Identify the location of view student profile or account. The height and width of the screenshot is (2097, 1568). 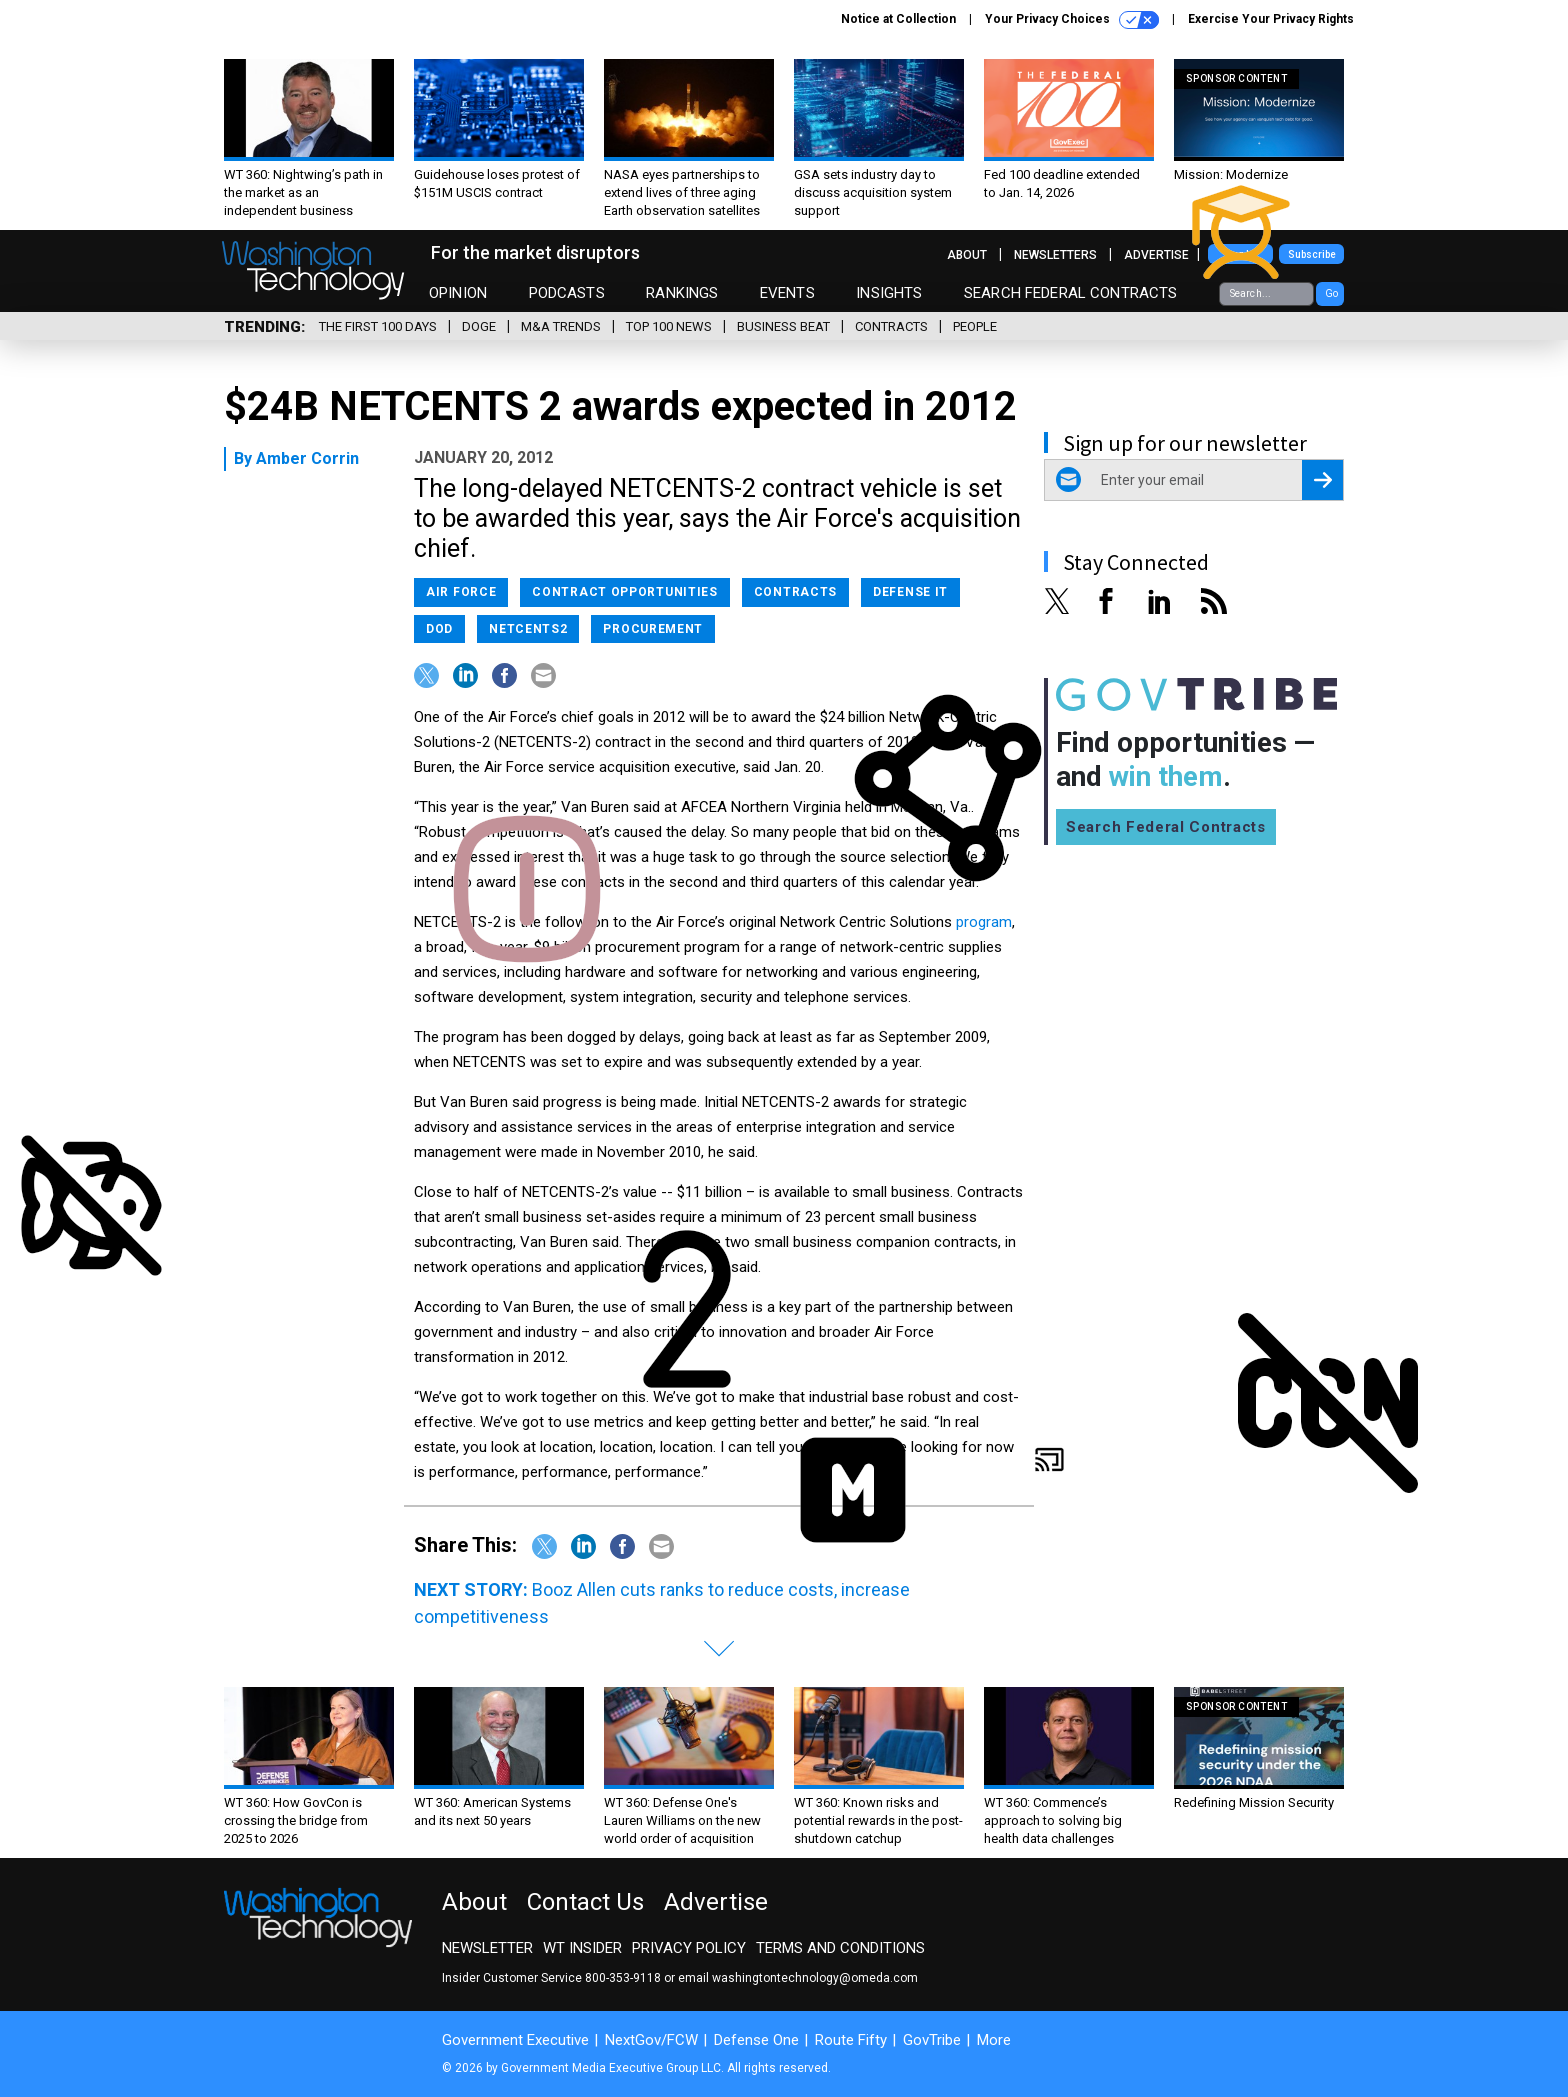
(1241, 234).